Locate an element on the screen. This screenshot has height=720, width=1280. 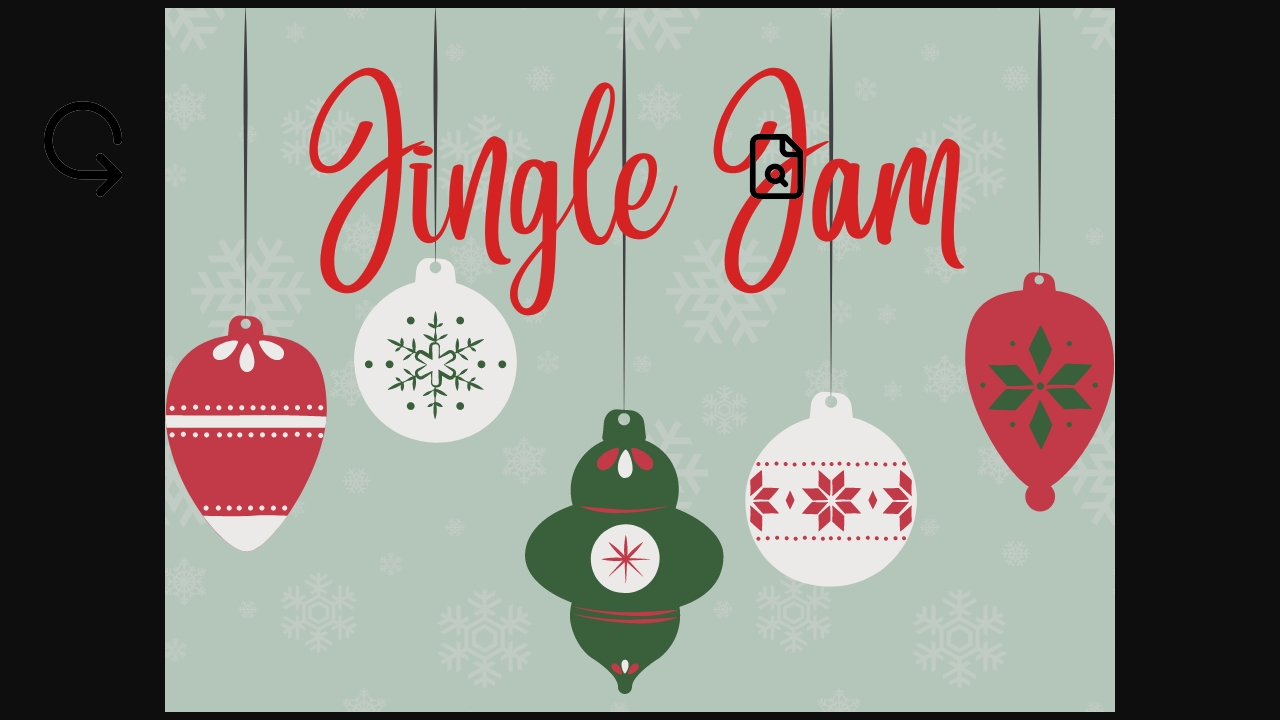
redo or repeat the previous action is located at coordinates (83, 149).